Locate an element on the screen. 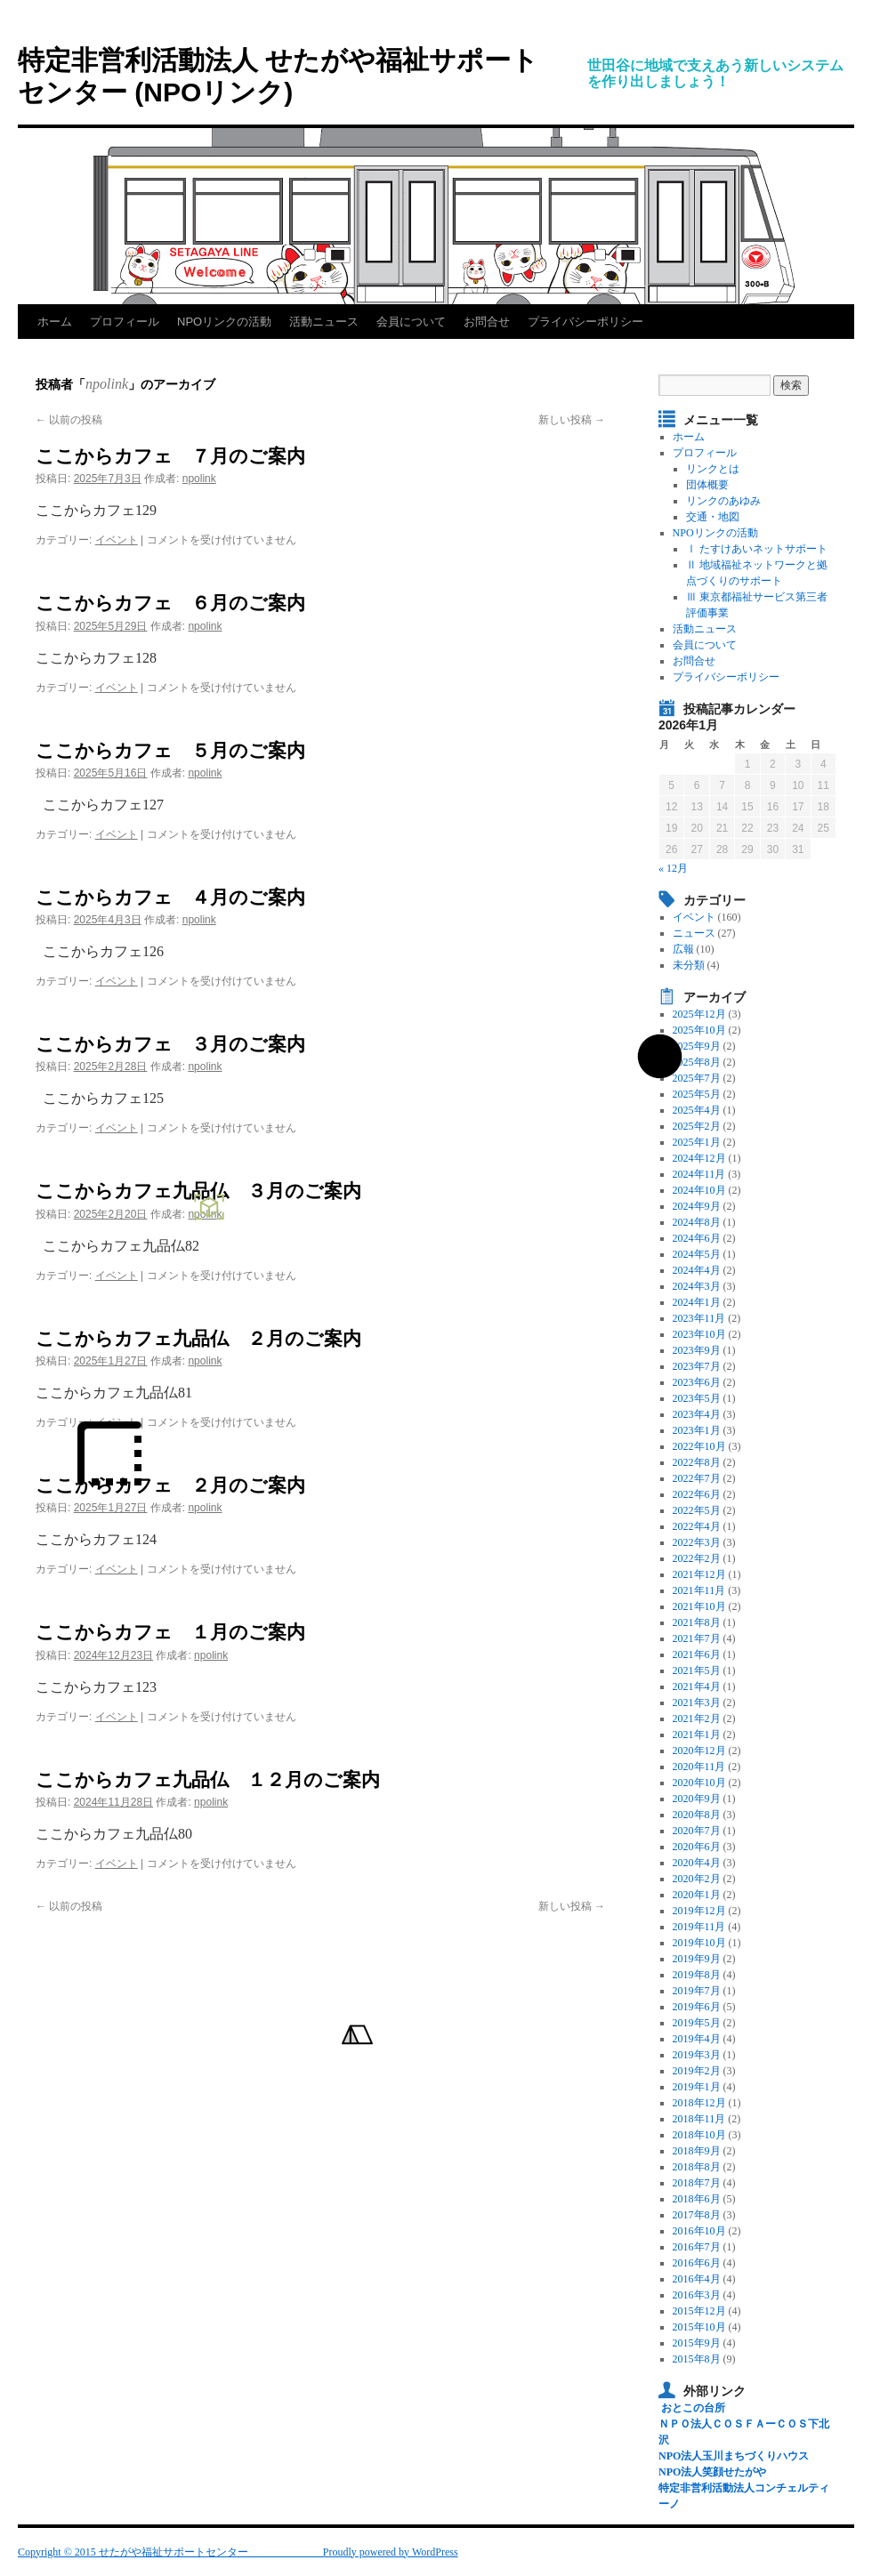 This screenshot has height=2576, width=872. select or mark an item as active is located at coordinates (659, 1056).